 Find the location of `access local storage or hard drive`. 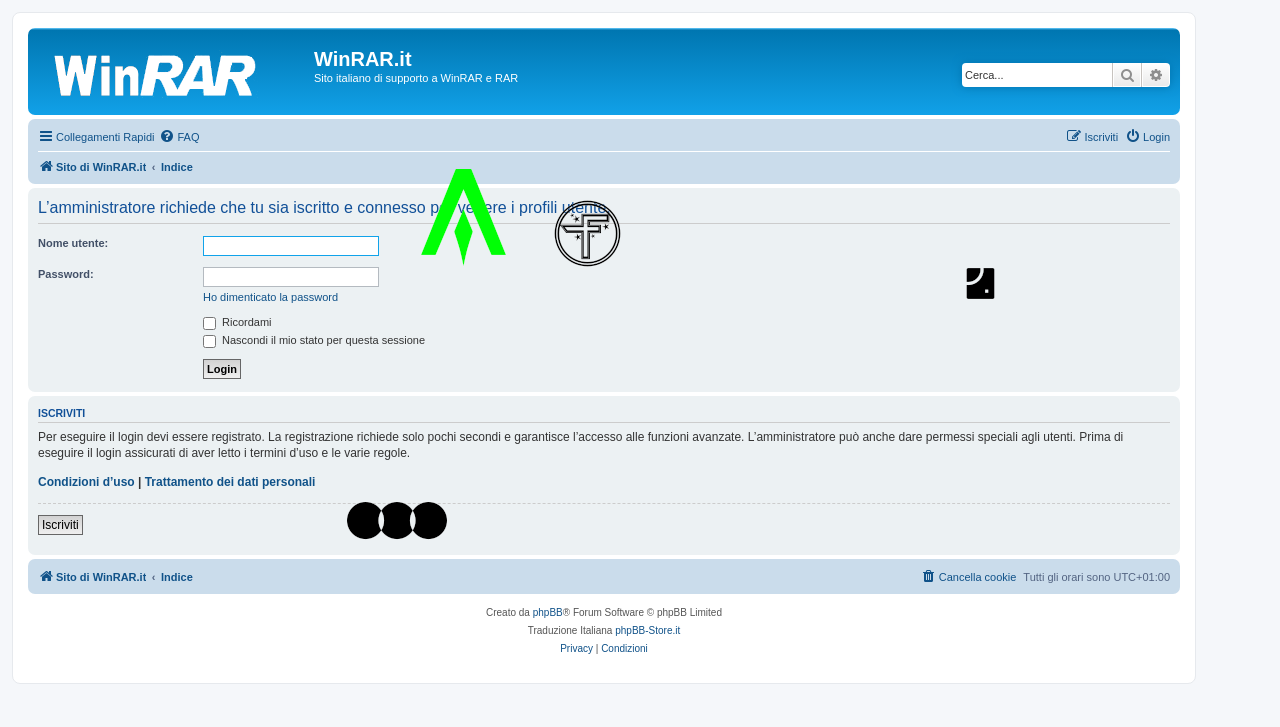

access local storage or hard drive is located at coordinates (980, 283).